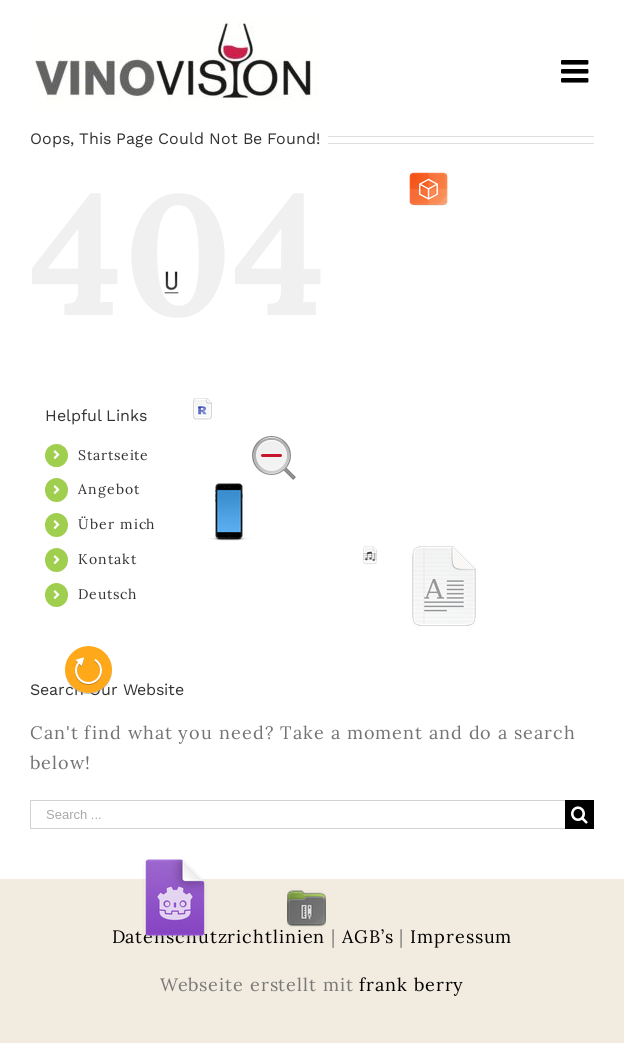 The width and height of the screenshot is (624, 1043). I want to click on open templates folder, so click(306, 907).